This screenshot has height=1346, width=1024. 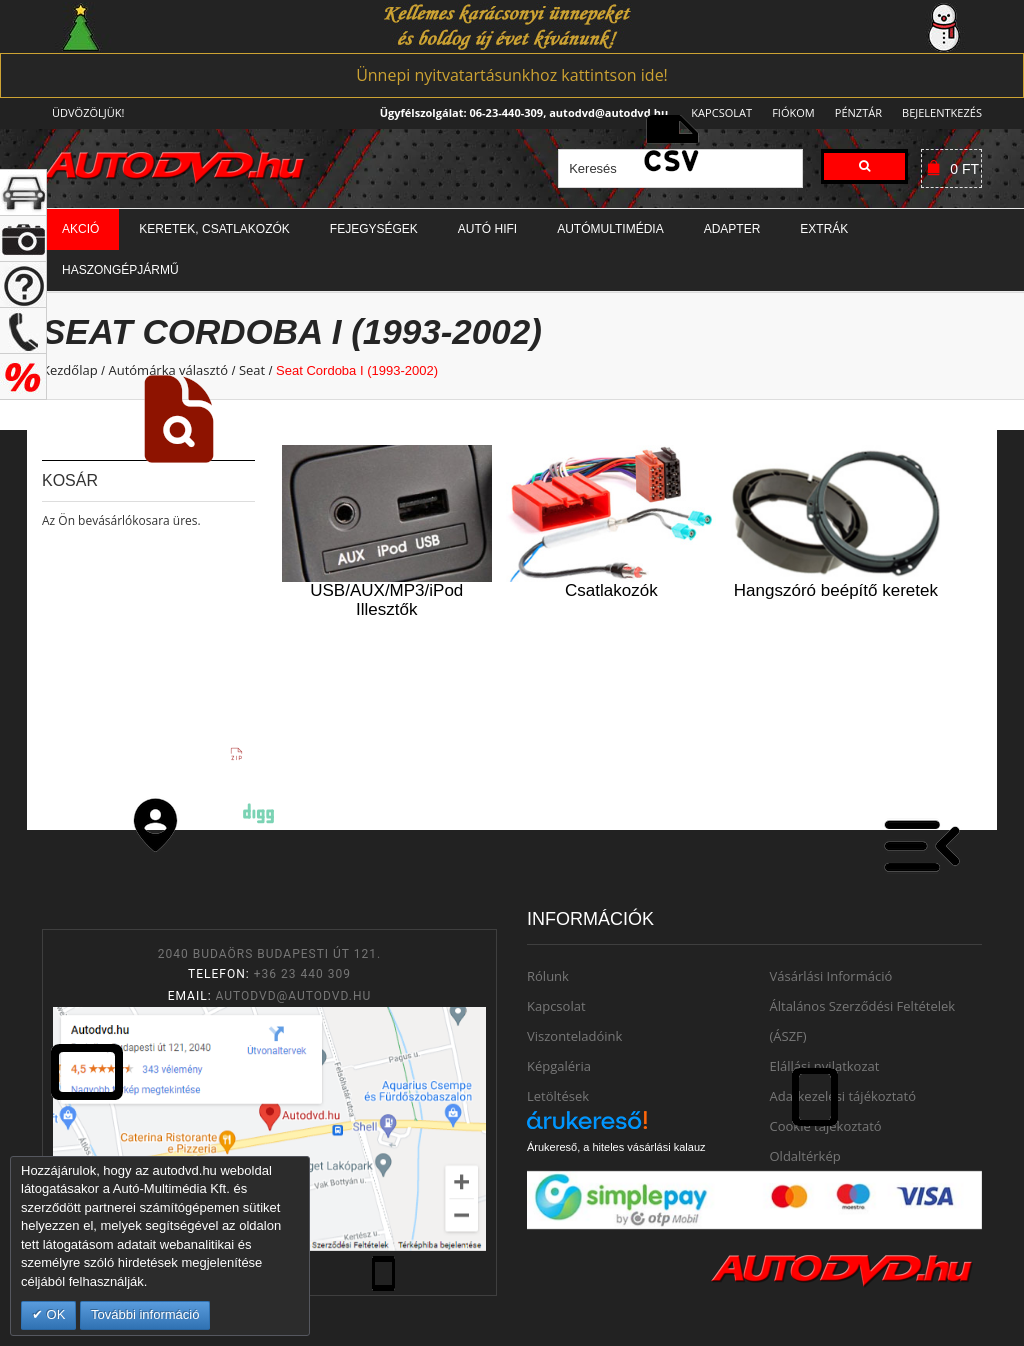 What do you see at coordinates (815, 1097) in the screenshot?
I see `crop image to portrait orientation` at bounding box center [815, 1097].